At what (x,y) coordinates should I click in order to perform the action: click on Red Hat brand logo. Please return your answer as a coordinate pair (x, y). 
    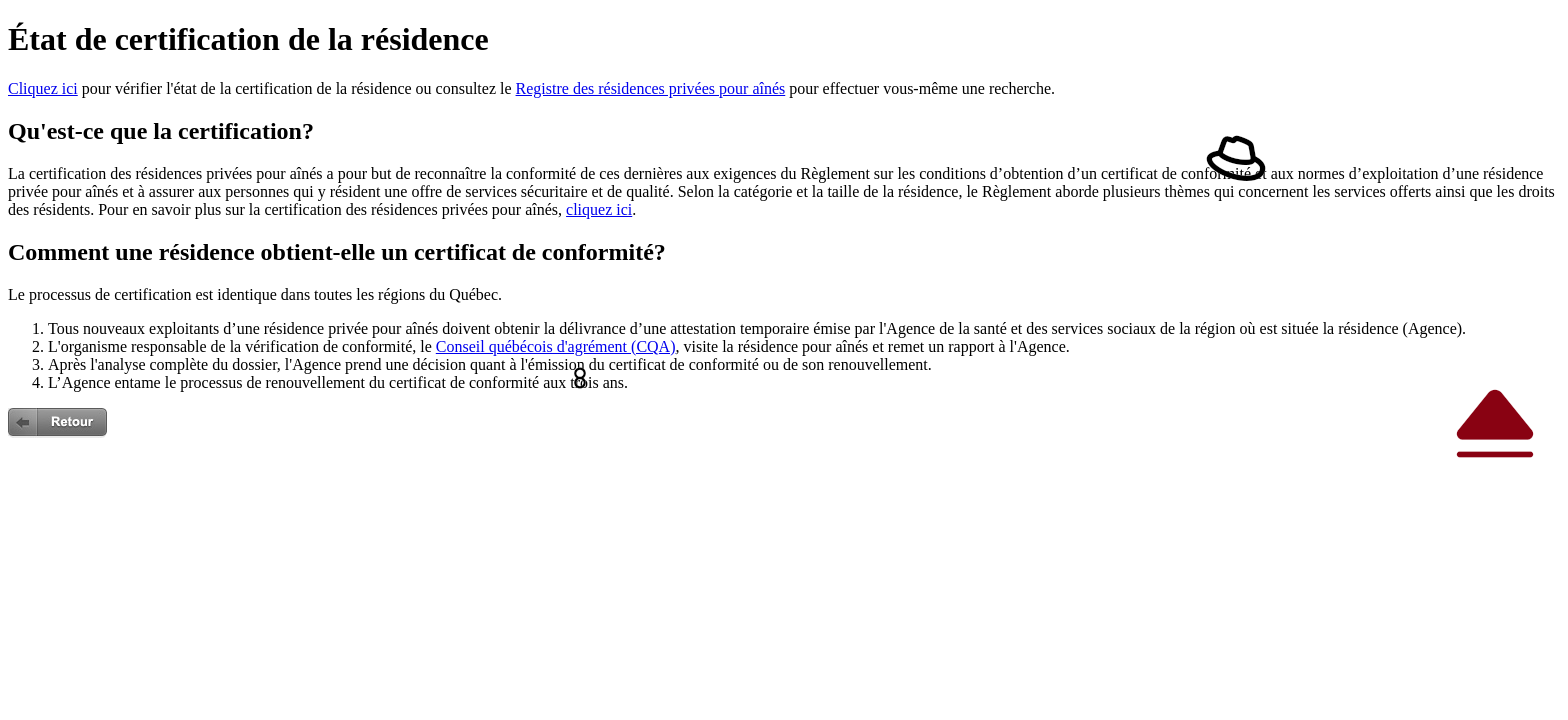
    Looking at the image, I should click on (1236, 157).